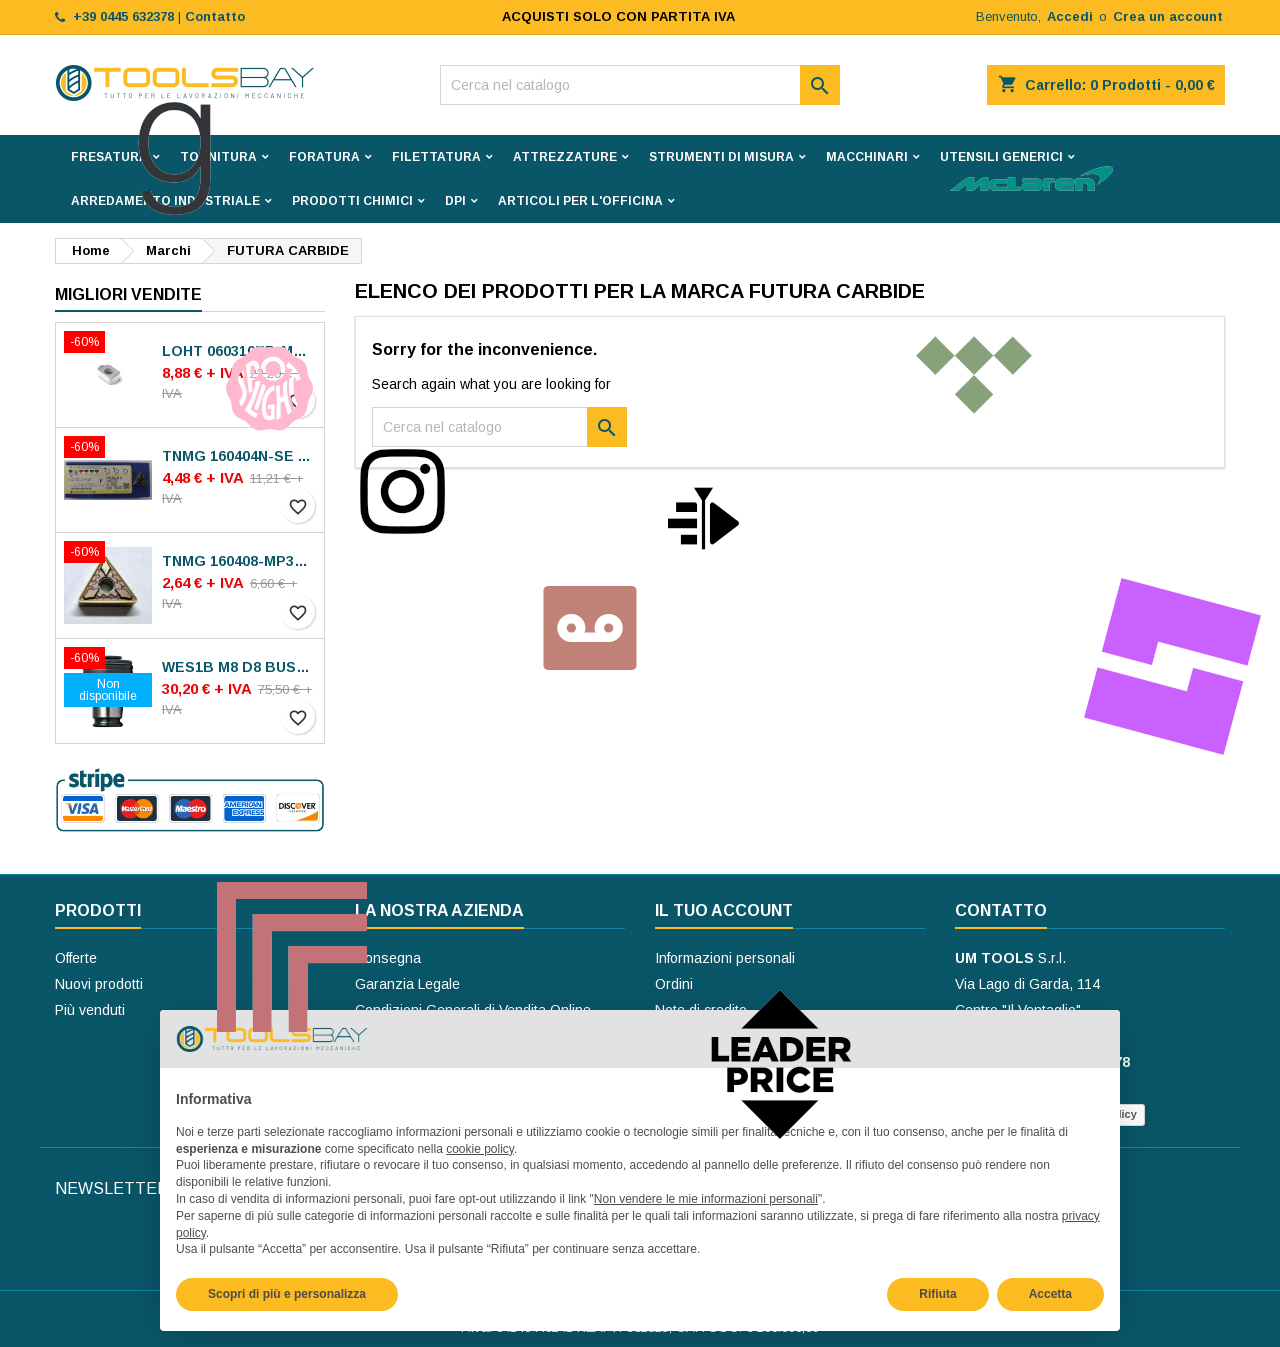  I want to click on replicate logo - access AI model hosting platform, so click(292, 957).